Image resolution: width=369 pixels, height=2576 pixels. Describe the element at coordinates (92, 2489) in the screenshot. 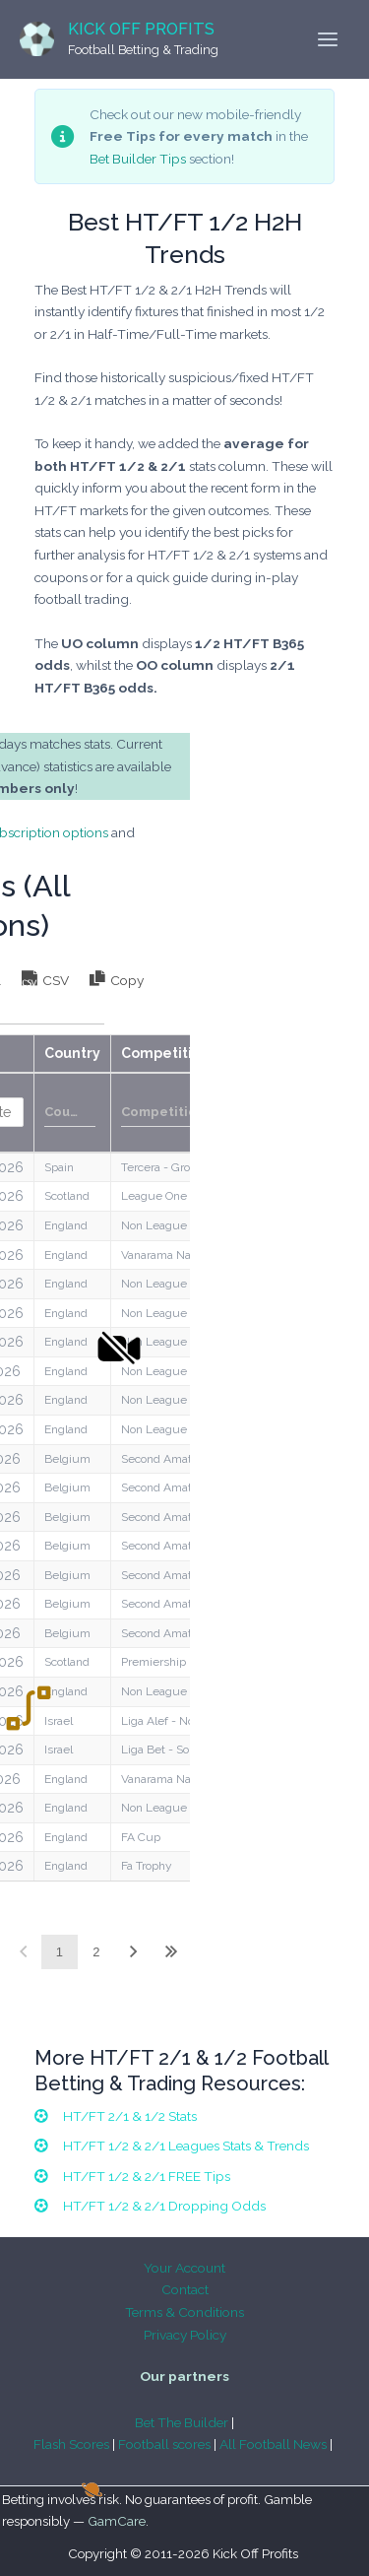

I see `explore global or worldwide content` at that location.